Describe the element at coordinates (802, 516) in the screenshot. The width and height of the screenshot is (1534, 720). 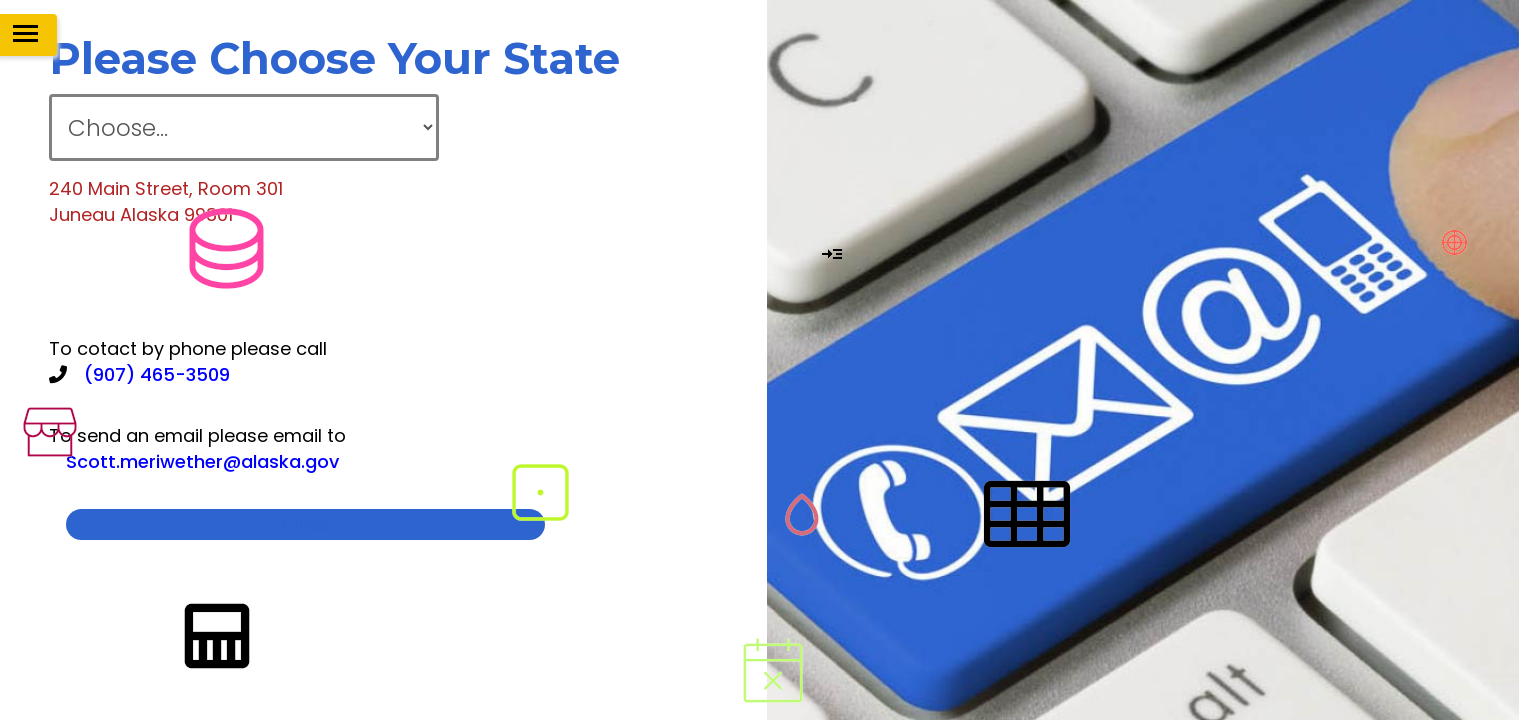
I see `indicates water or liquid-related settings` at that location.